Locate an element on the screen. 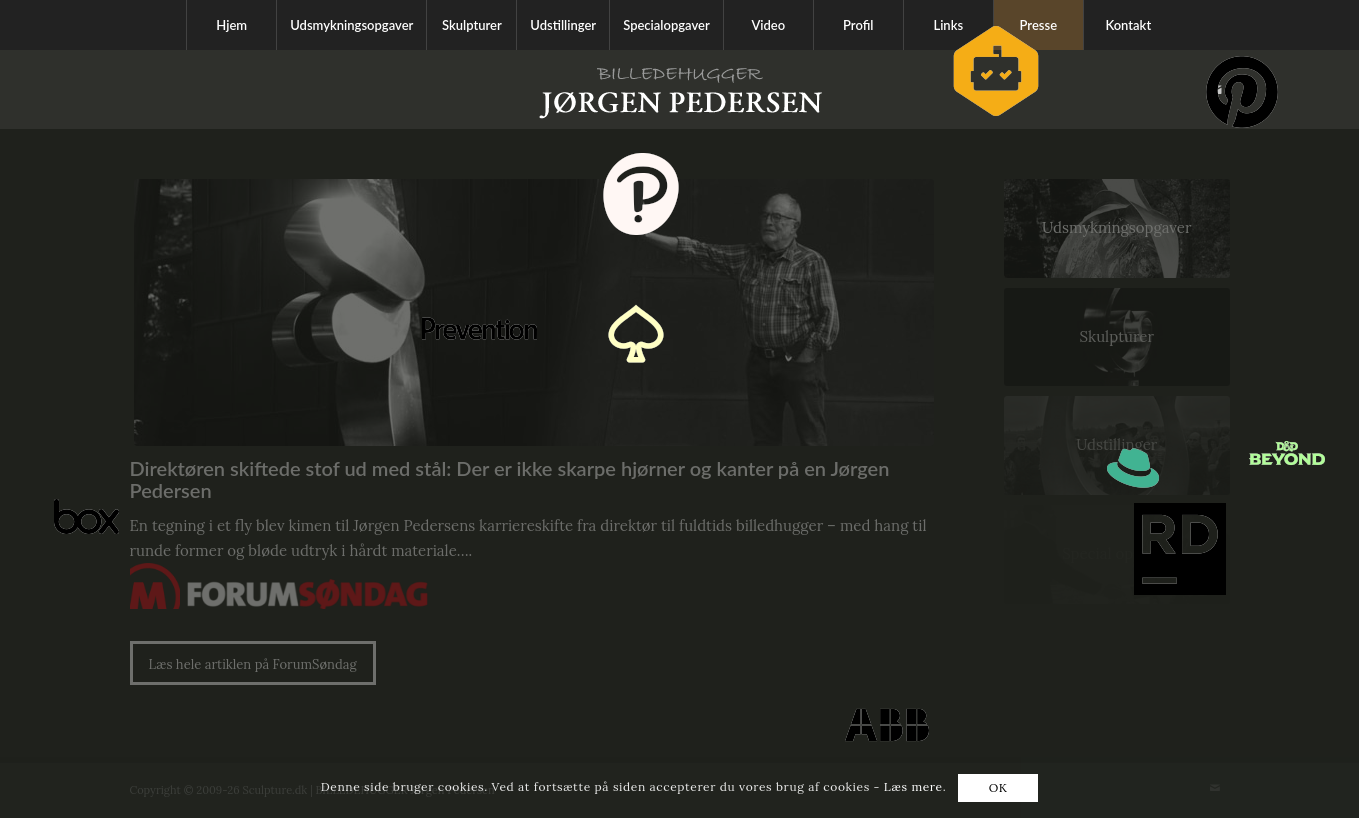 The height and width of the screenshot is (818, 1359). GitHub Dependabot automated dependency updates is located at coordinates (996, 71).